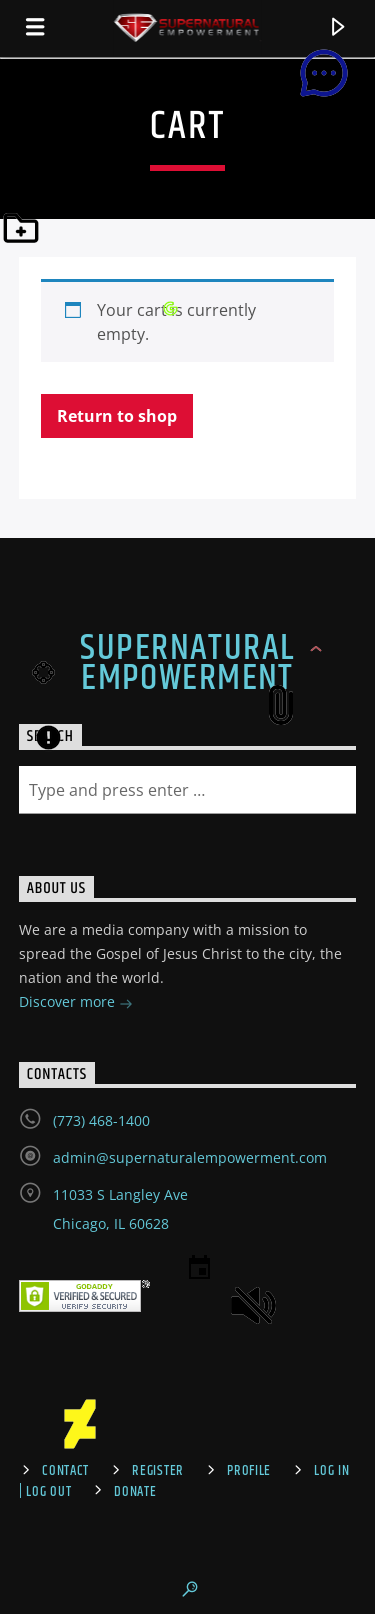 The image size is (375, 1614). Describe the element at coordinates (324, 73) in the screenshot. I see `open chat or messaging` at that location.